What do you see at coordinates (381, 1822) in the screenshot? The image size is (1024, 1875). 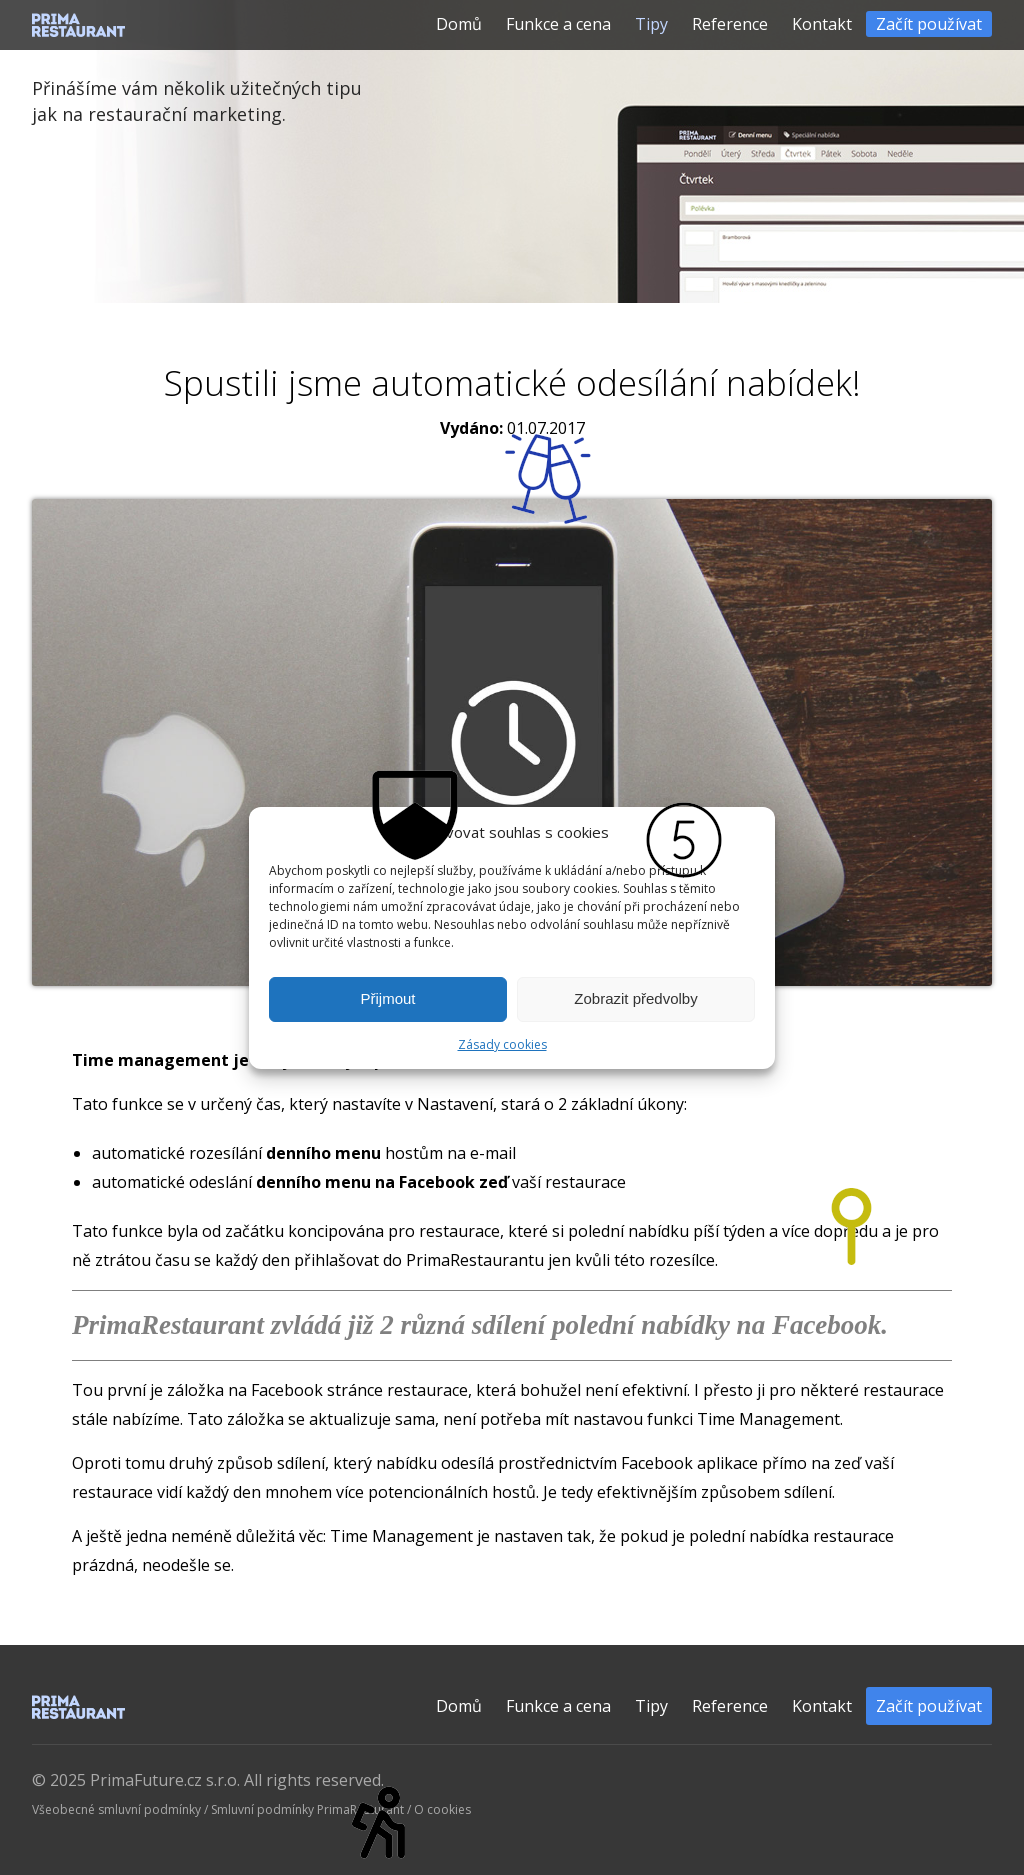 I see `access hiking trails or outdoor activities` at bounding box center [381, 1822].